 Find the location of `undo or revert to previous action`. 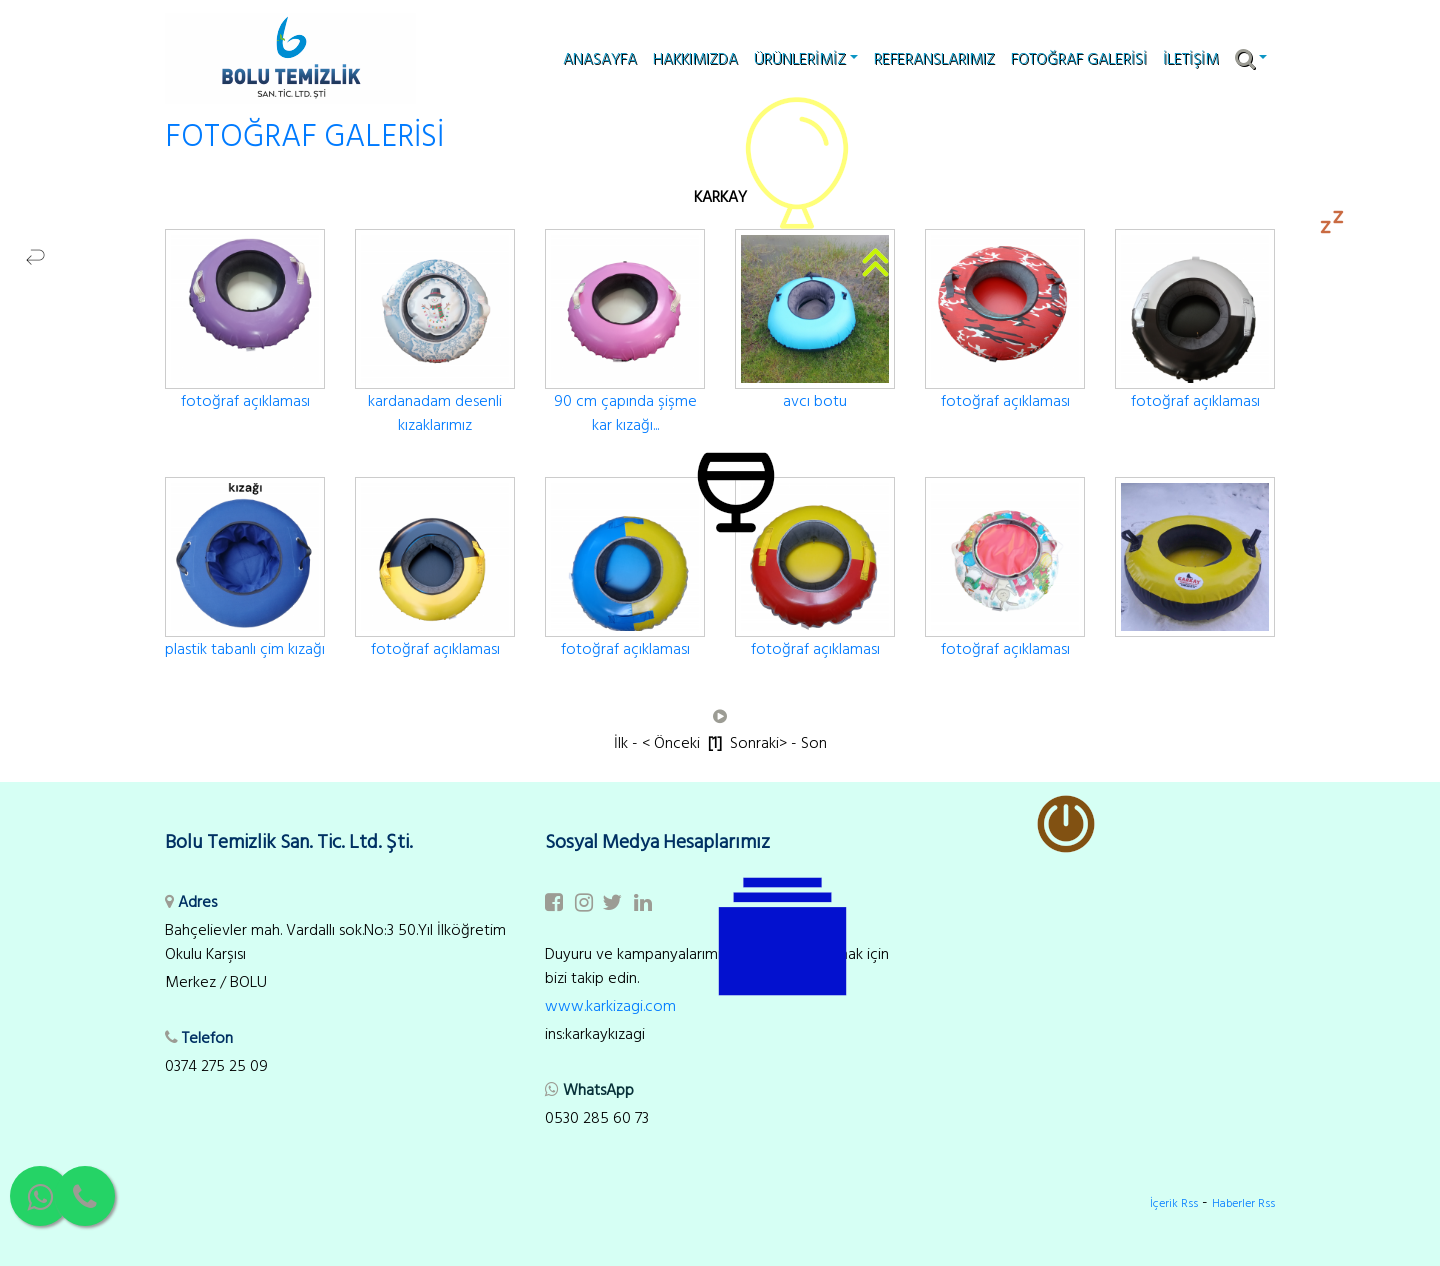

undo or revert to previous action is located at coordinates (35, 256).